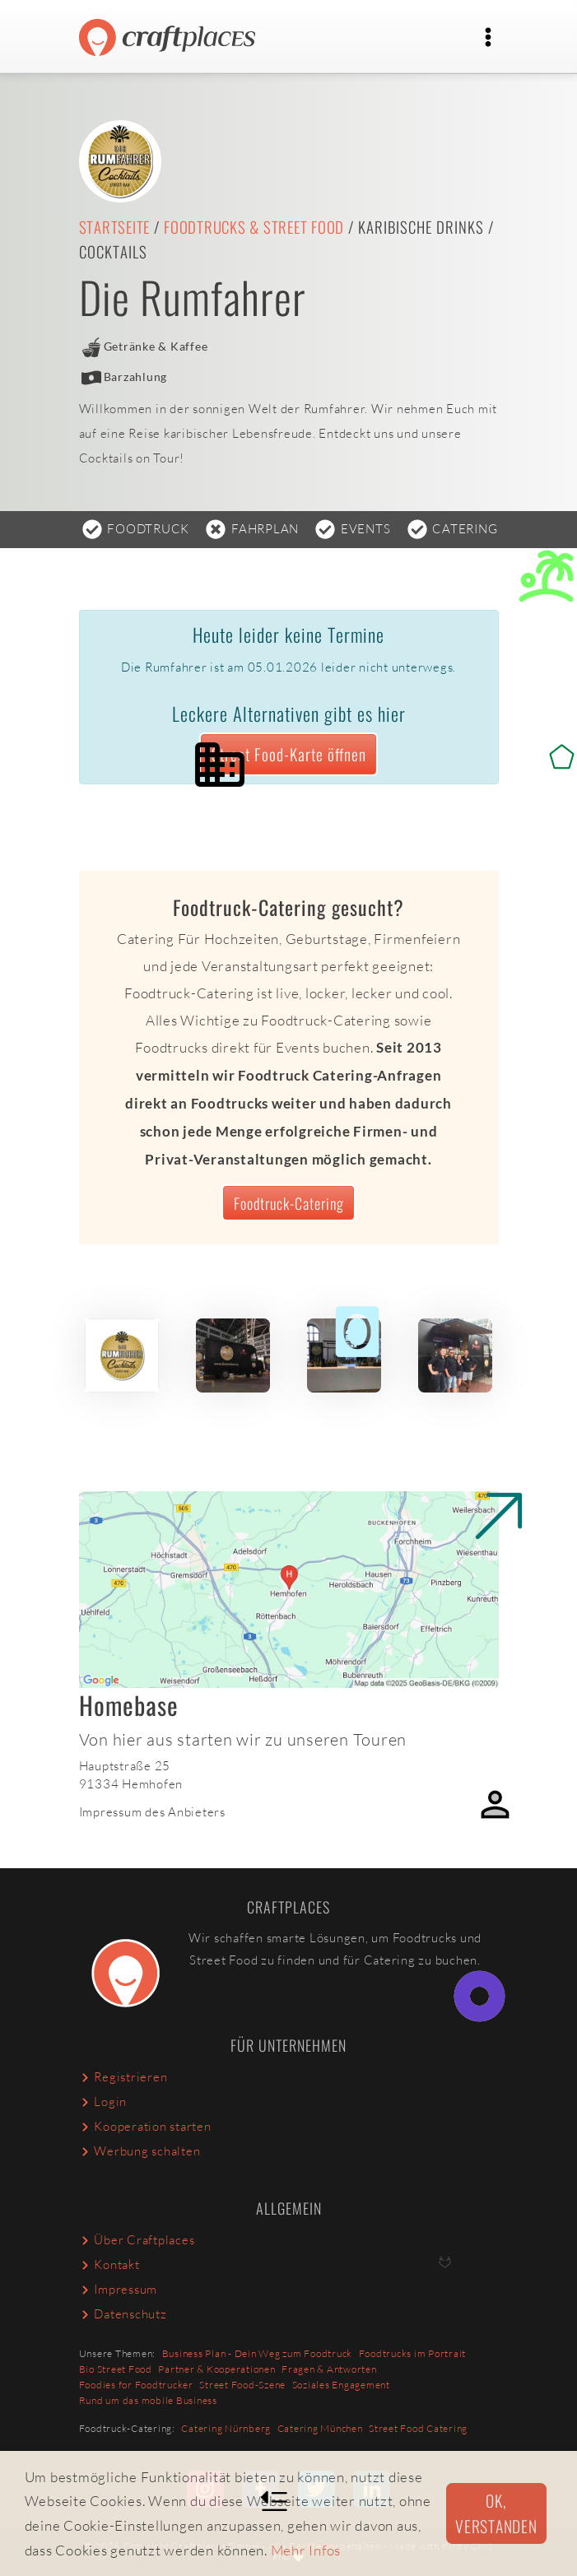 The height and width of the screenshot is (2576, 577). What do you see at coordinates (444, 2262) in the screenshot?
I see `open gitlab repository` at bounding box center [444, 2262].